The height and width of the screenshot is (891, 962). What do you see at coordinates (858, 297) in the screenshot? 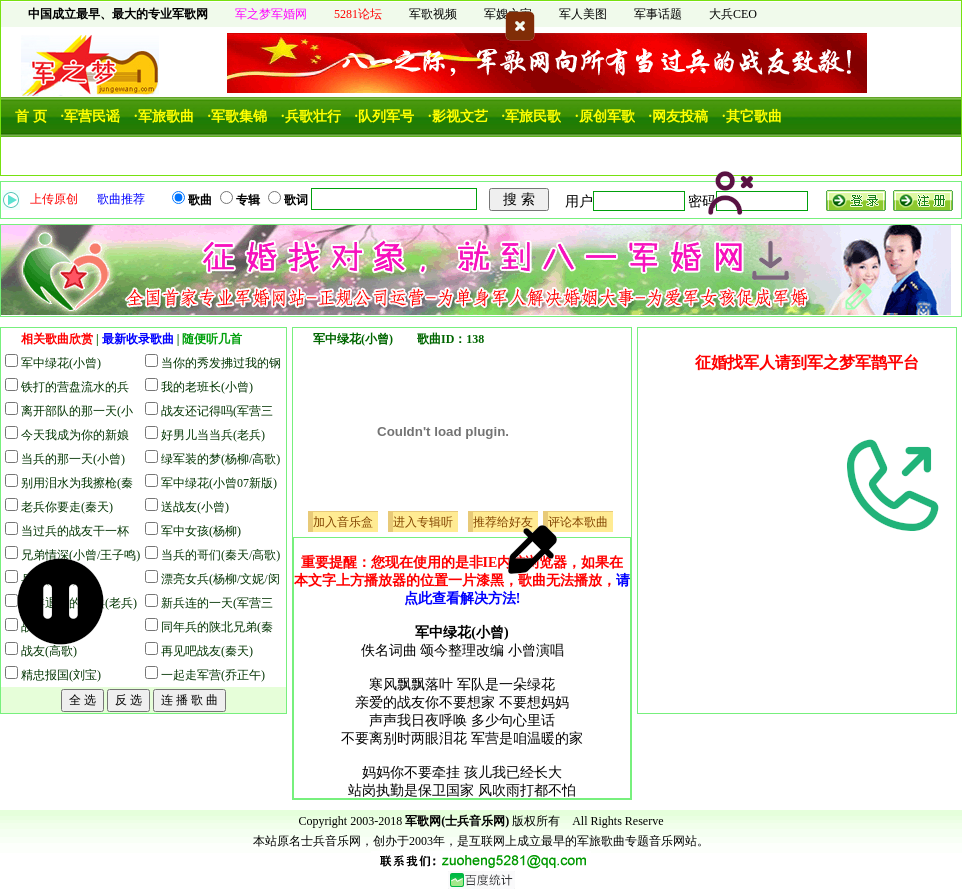
I see `edit content or text` at bounding box center [858, 297].